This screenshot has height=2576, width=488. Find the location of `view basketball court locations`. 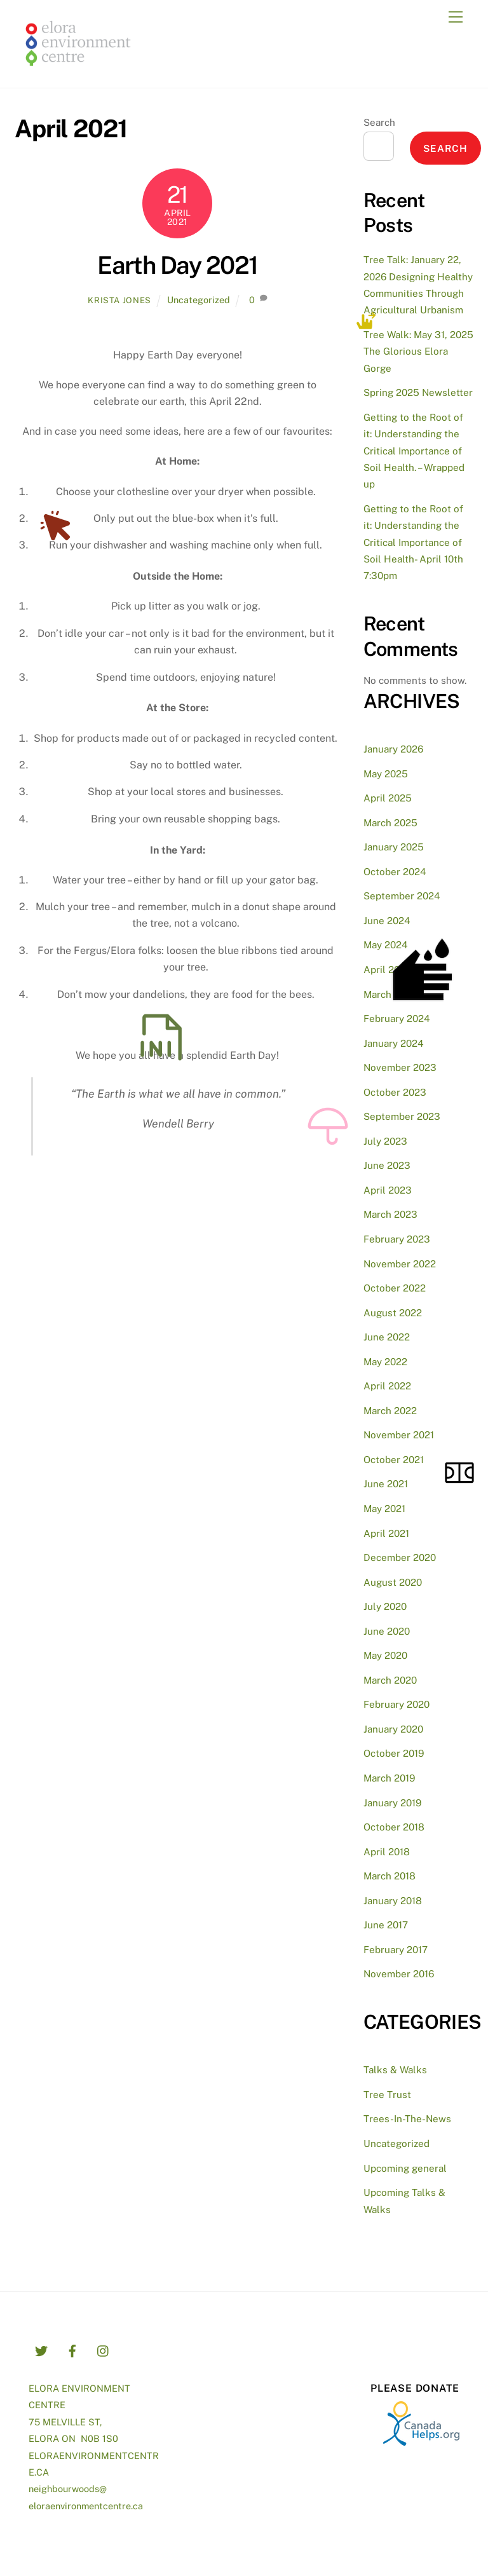

view basketball court locations is located at coordinates (459, 1473).